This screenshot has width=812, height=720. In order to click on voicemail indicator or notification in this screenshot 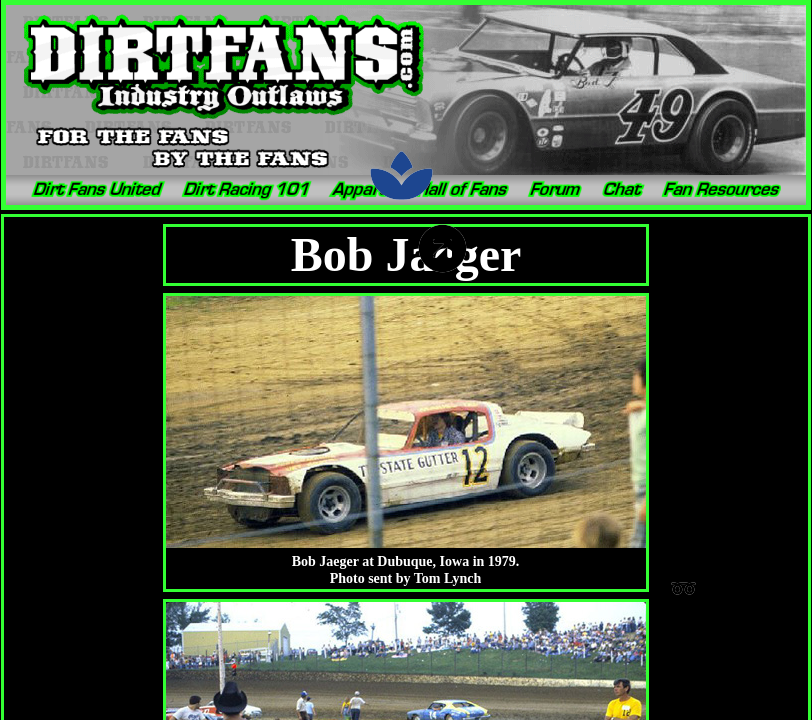, I will do `click(683, 588)`.